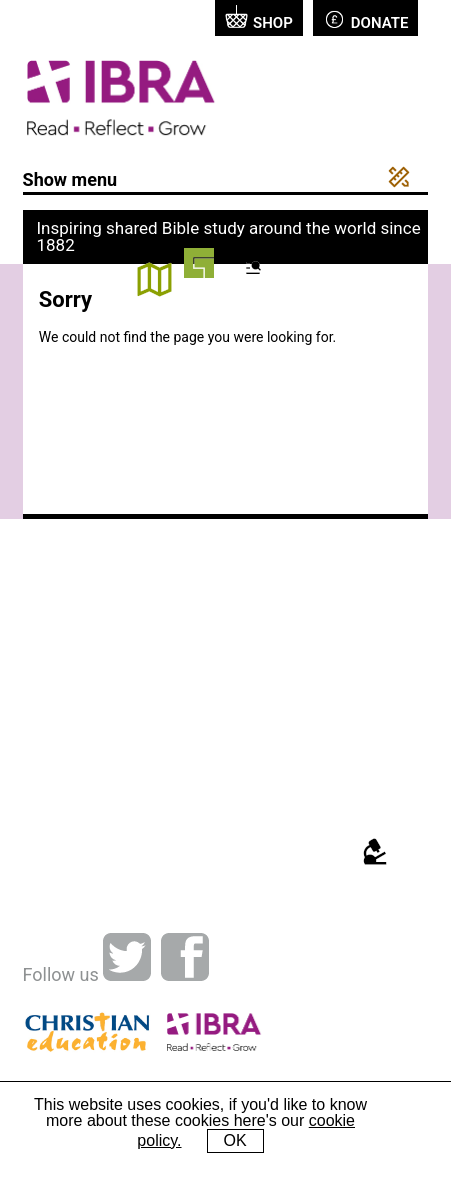 The width and height of the screenshot is (451, 1188). What do you see at coordinates (375, 852) in the screenshot?
I see `access laboratory or research features` at bounding box center [375, 852].